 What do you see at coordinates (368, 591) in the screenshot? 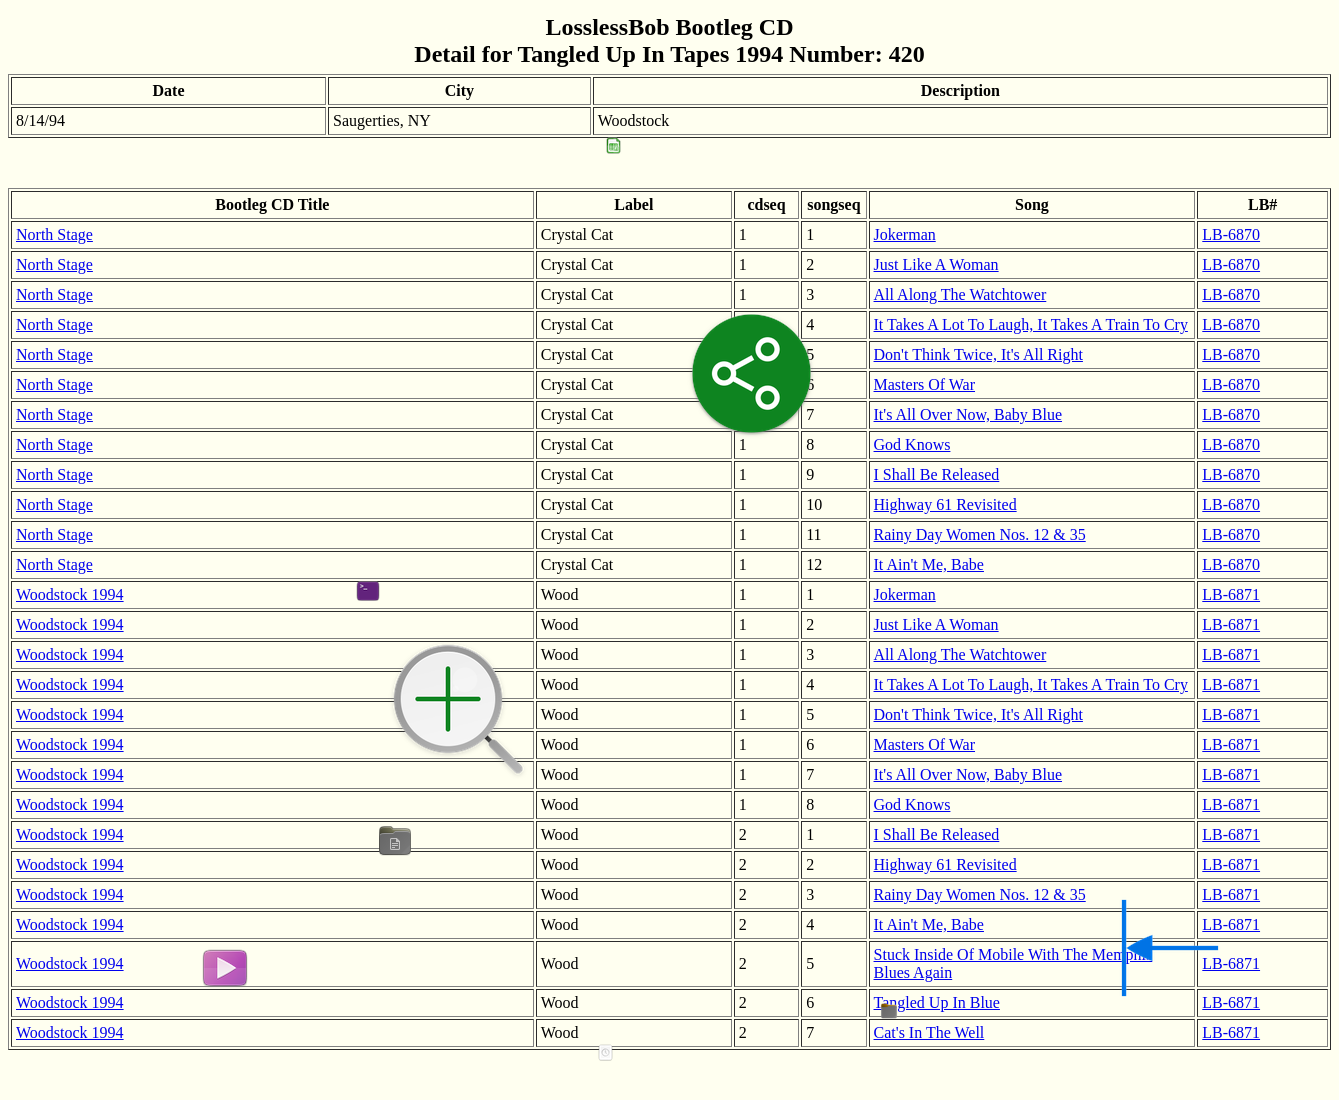
I see `open terminal with root/administrator privileges` at bounding box center [368, 591].